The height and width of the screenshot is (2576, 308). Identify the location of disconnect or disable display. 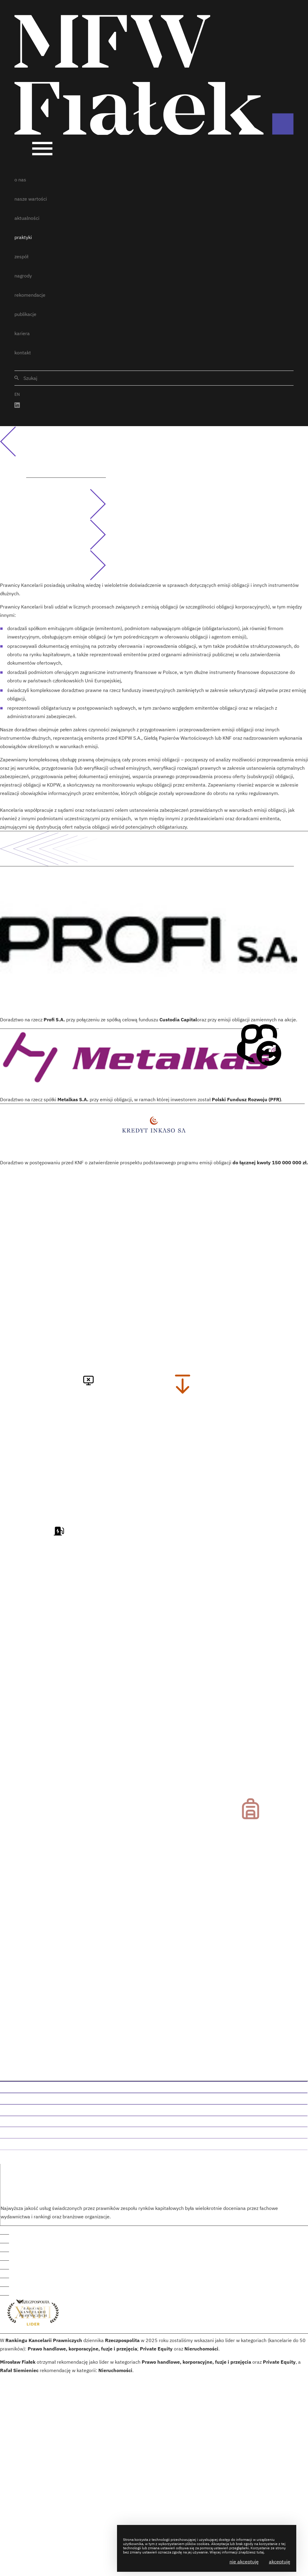
(88, 1380).